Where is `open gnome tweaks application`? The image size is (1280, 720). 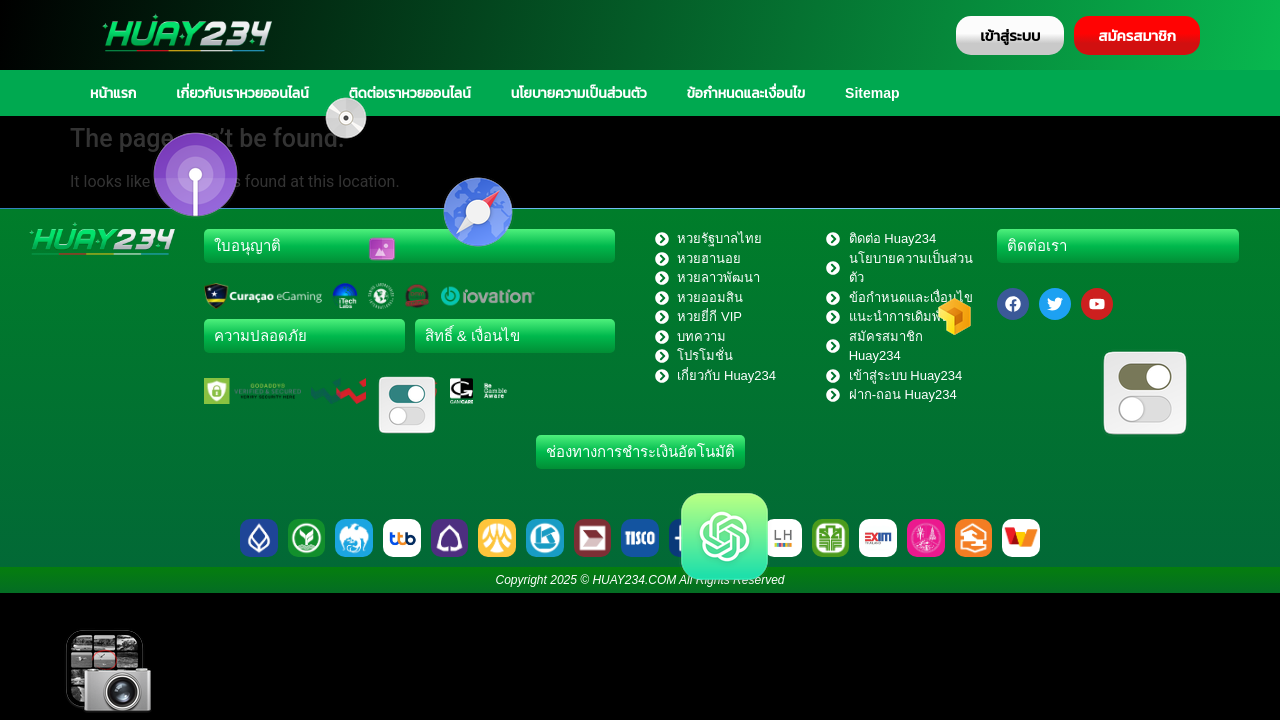
open gnome tweaks application is located at coordinates (1145, 393).